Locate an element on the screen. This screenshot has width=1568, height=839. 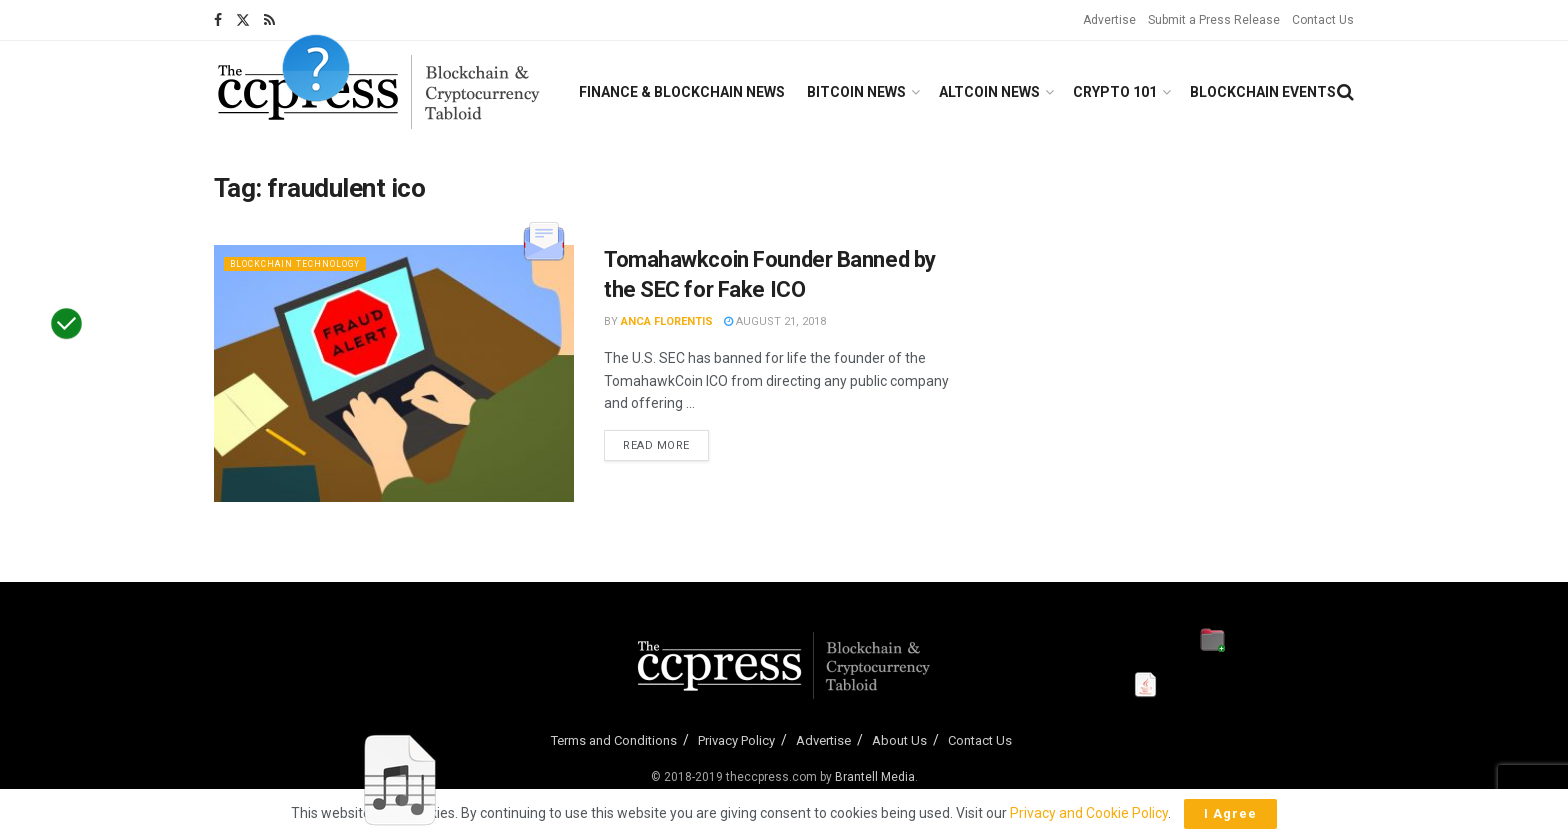
indicates file or folder is fully synced is located at coordinates (66, 323).